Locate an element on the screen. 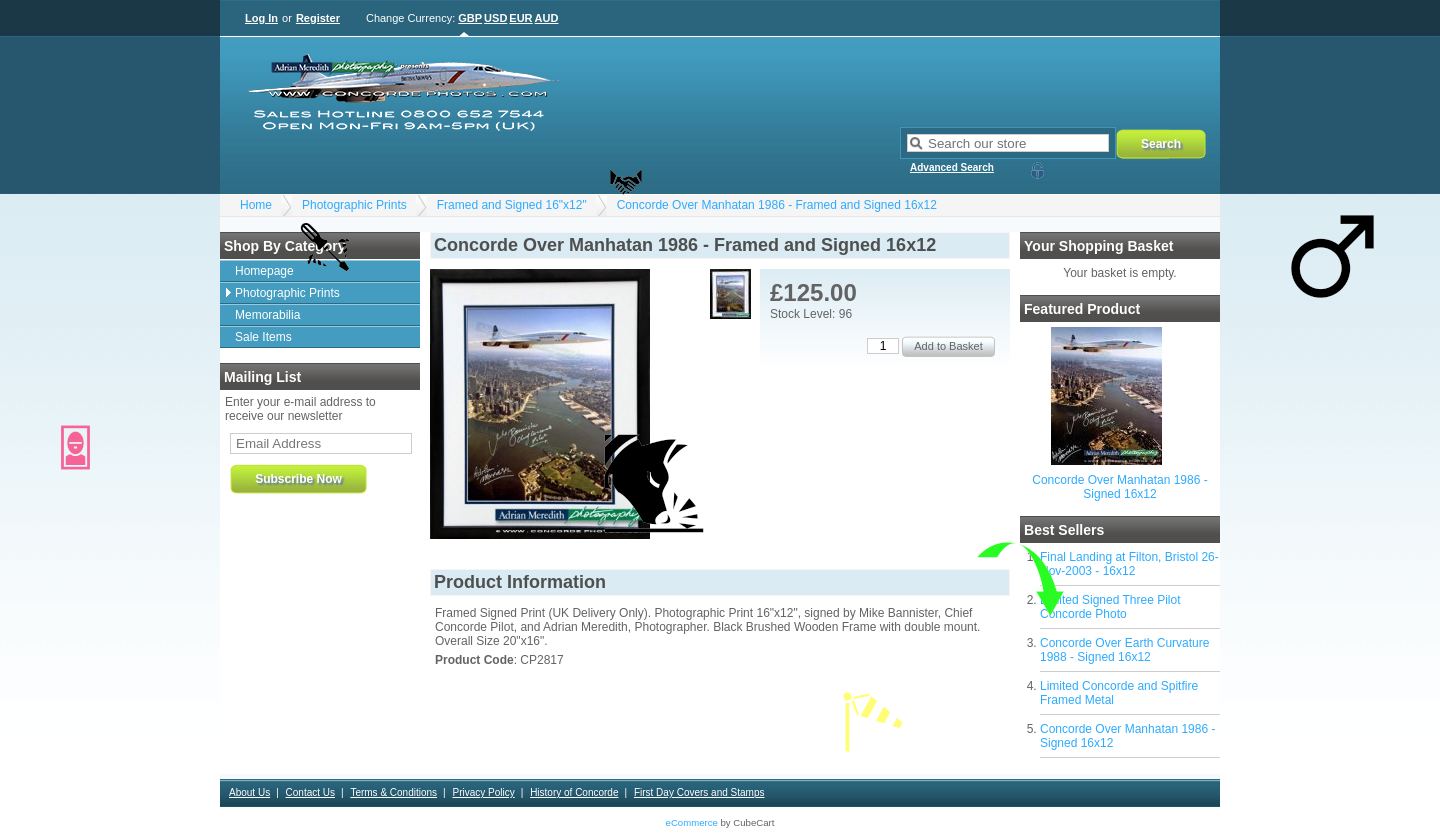 The image size is (1440, 838). view current wind conditions is located at coordinates (873, 722).